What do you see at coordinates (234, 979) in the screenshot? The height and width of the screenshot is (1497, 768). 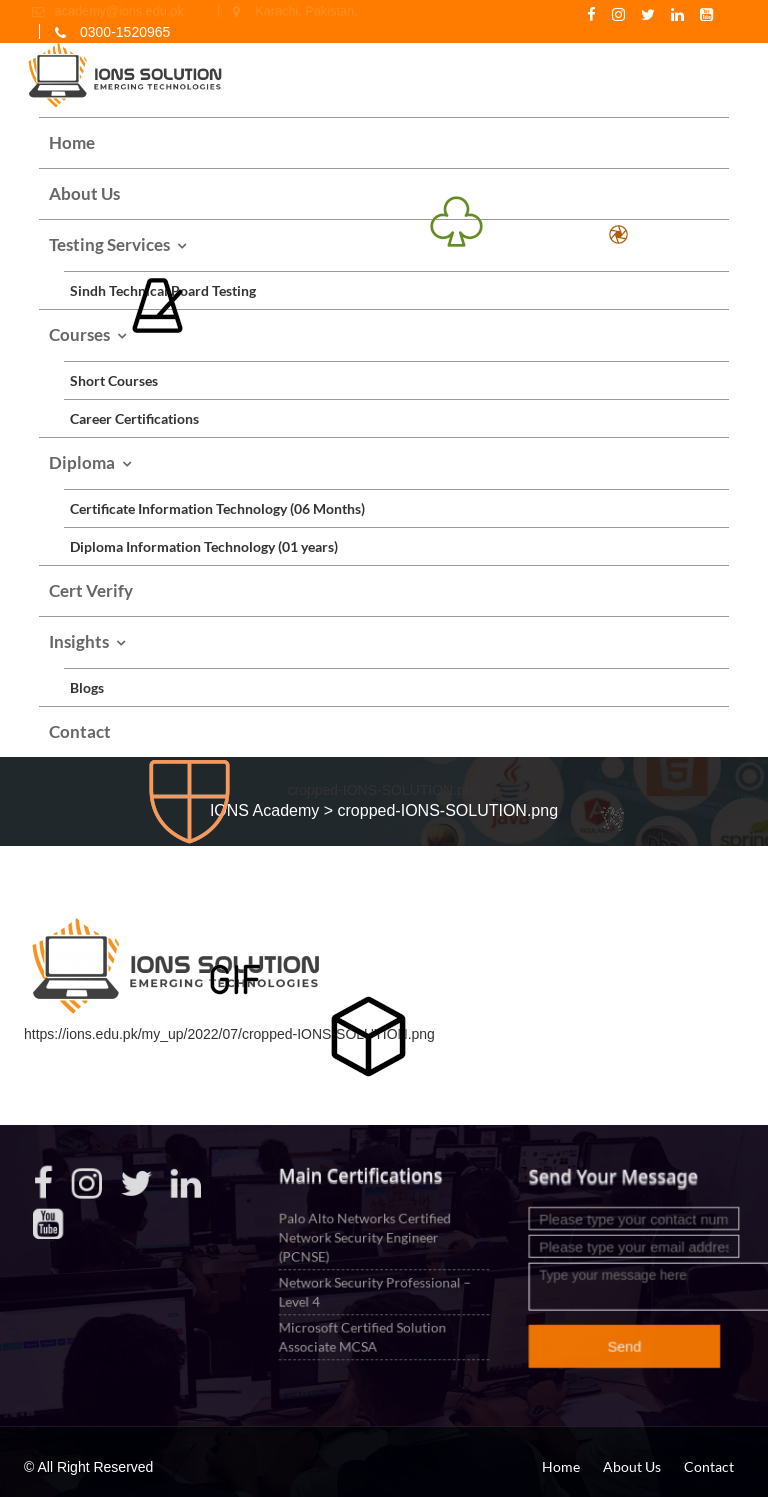 I see `insert a GIF into your message` at bounding box center [234, 979].